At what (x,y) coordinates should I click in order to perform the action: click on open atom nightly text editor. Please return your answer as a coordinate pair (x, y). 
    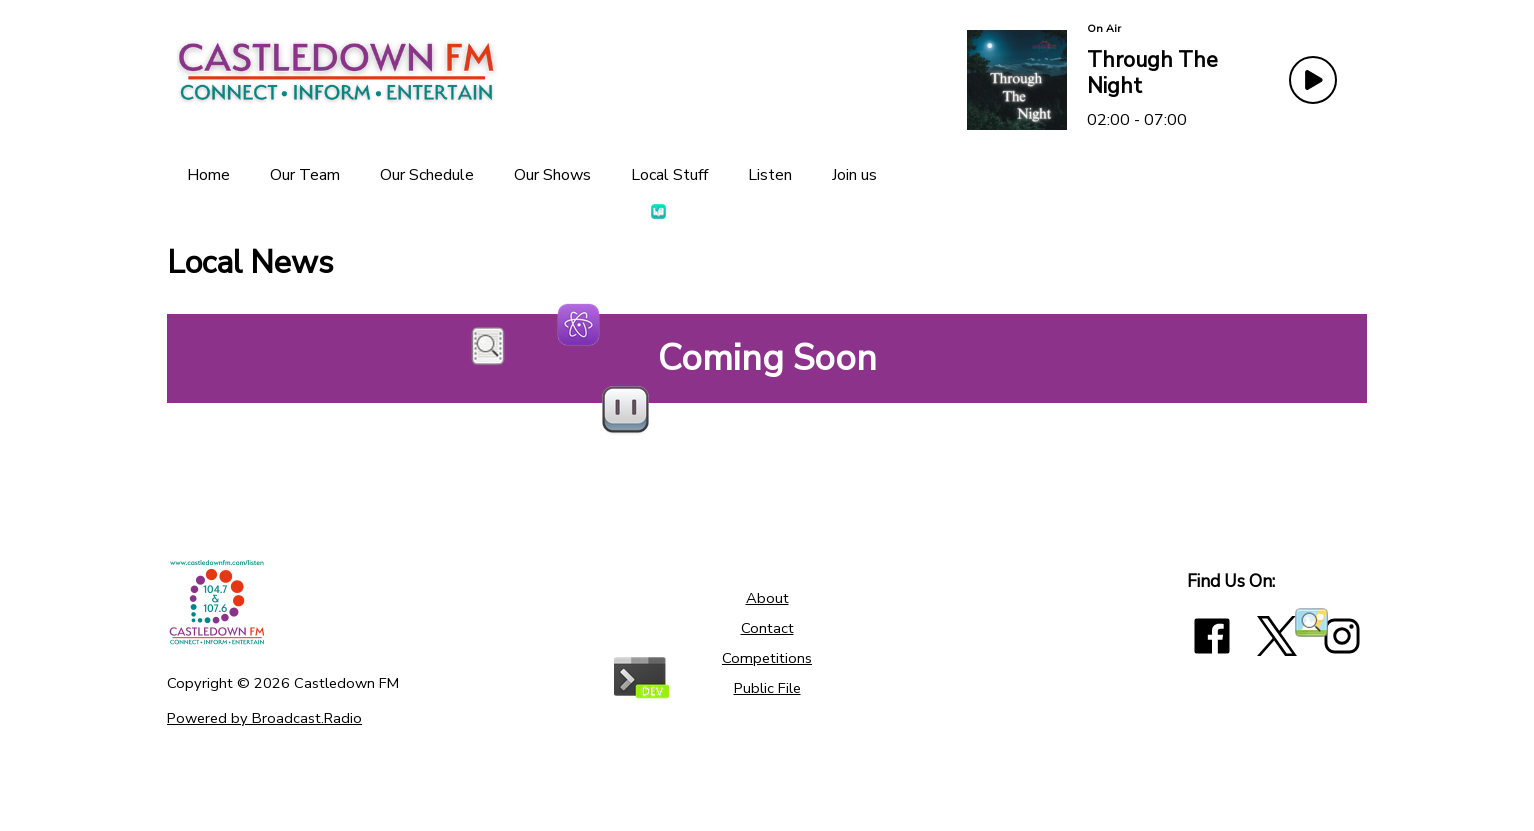
    Looking at the image, I should click on (578, 324).